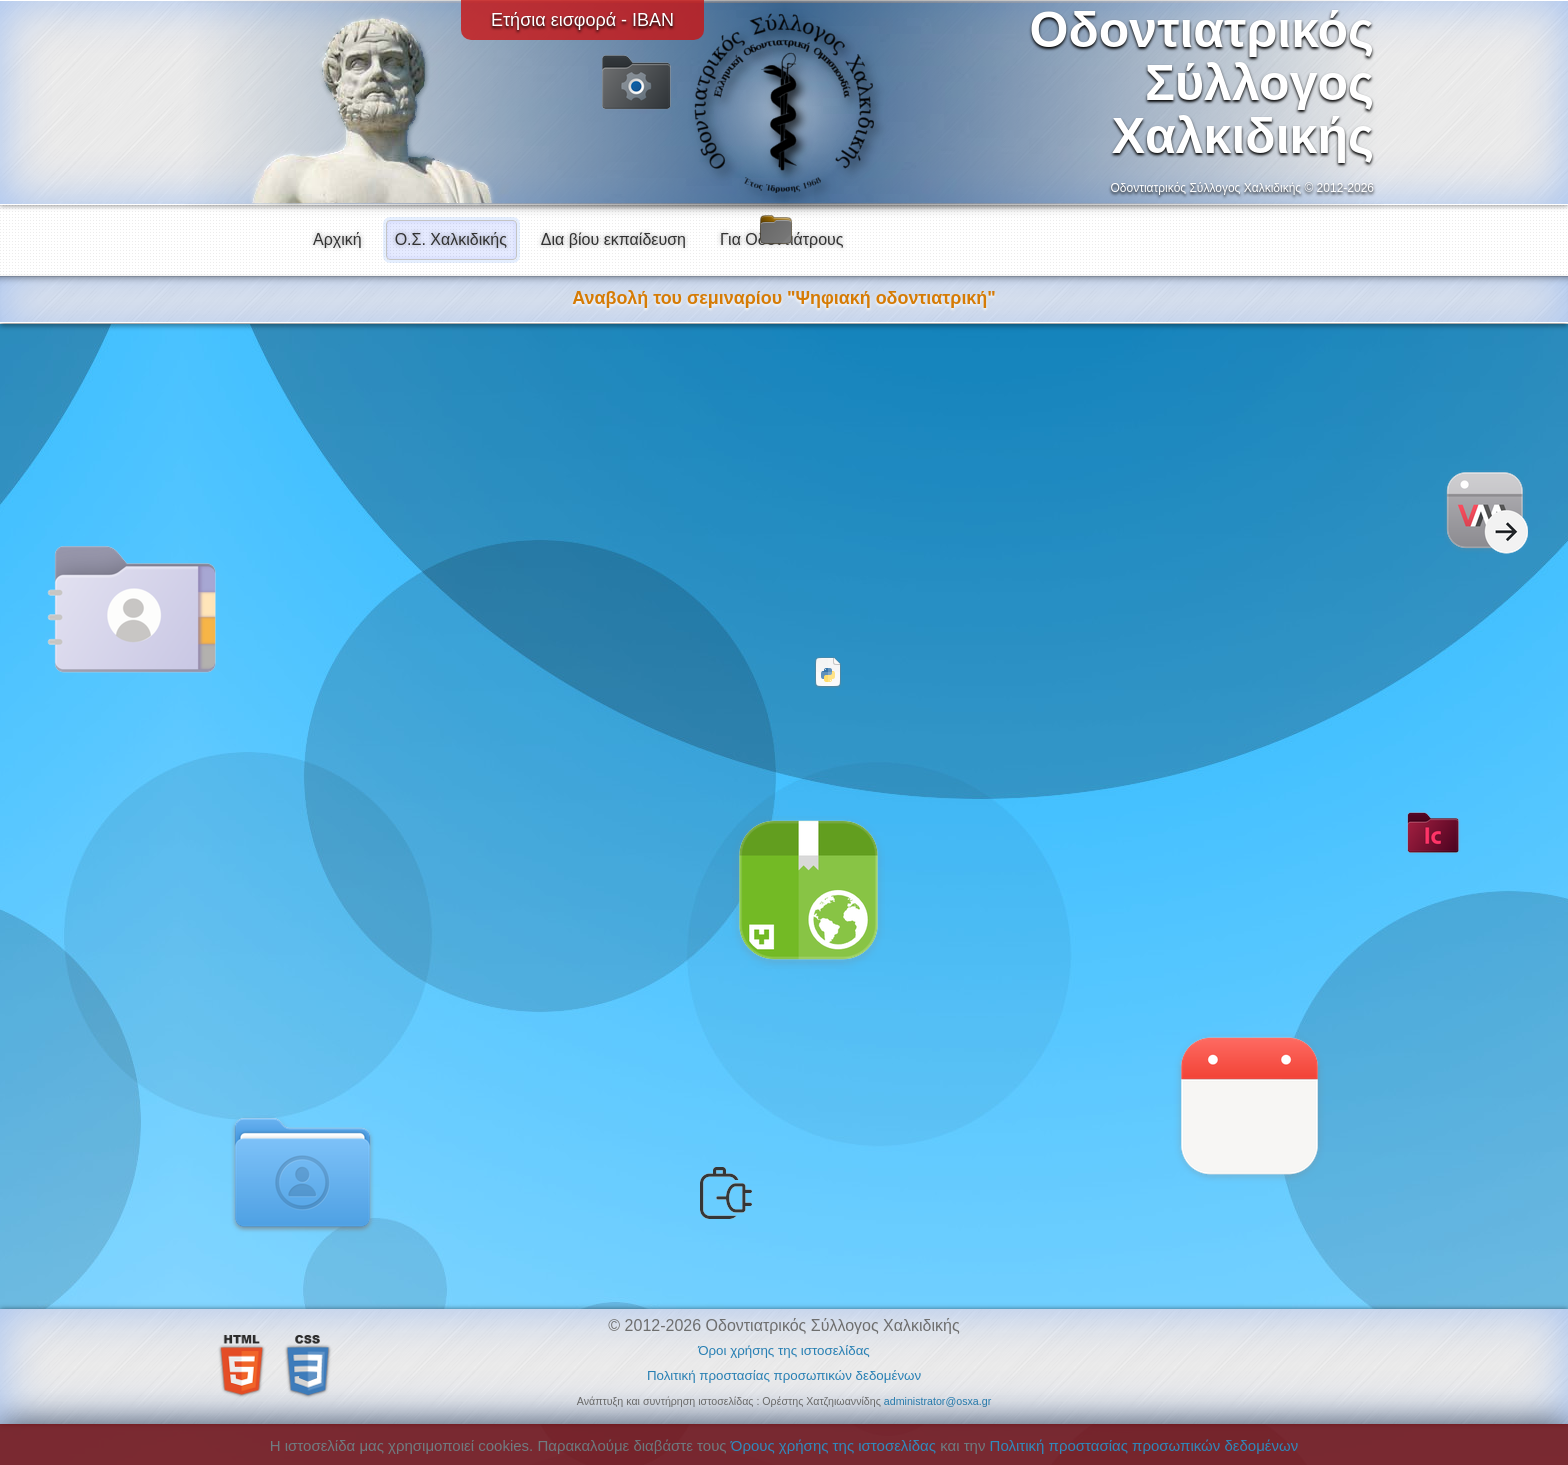 This screenshot has height=1465, width=1568. Describe the element at coordinates (302, 1172) in the screenshot. I see `access the users folder on your mac` at that location.